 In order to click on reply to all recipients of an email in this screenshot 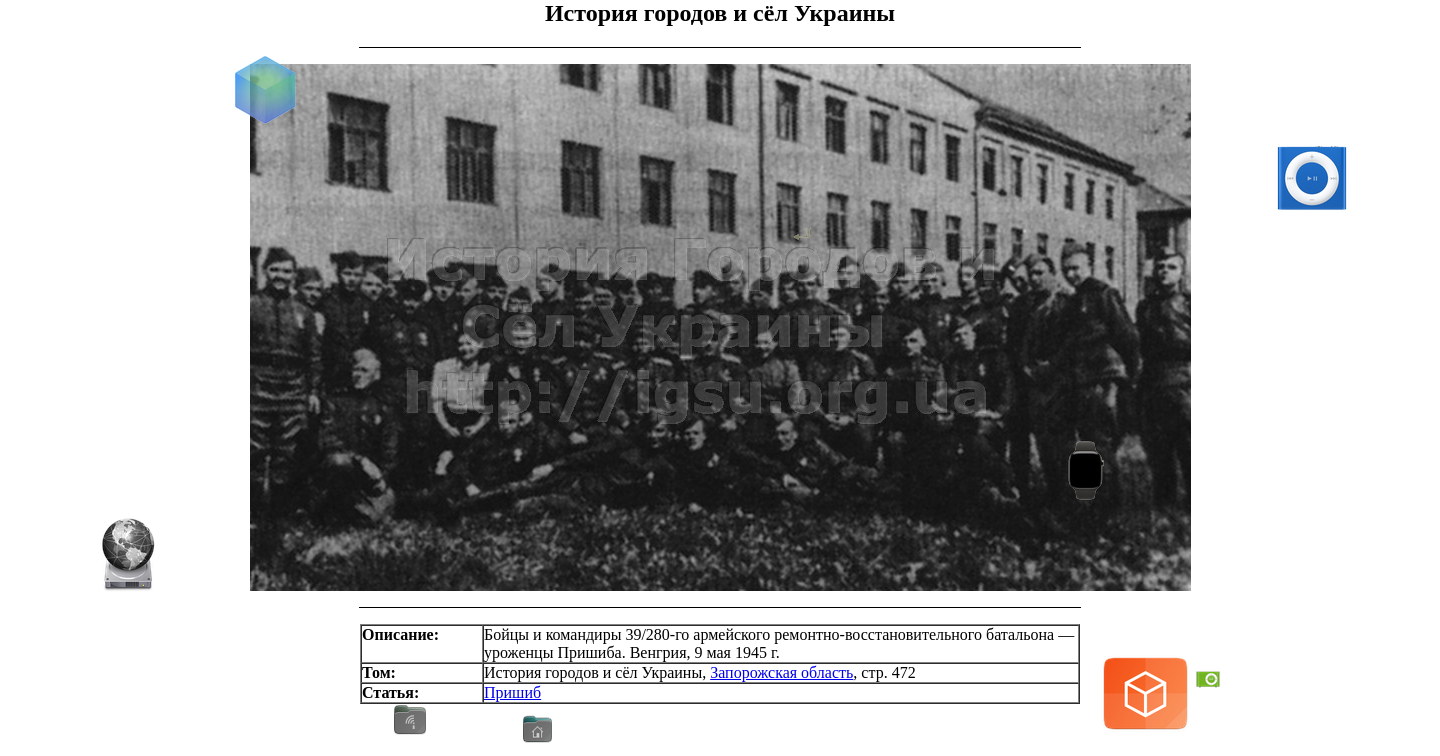, I will do `click(802, 233)`.